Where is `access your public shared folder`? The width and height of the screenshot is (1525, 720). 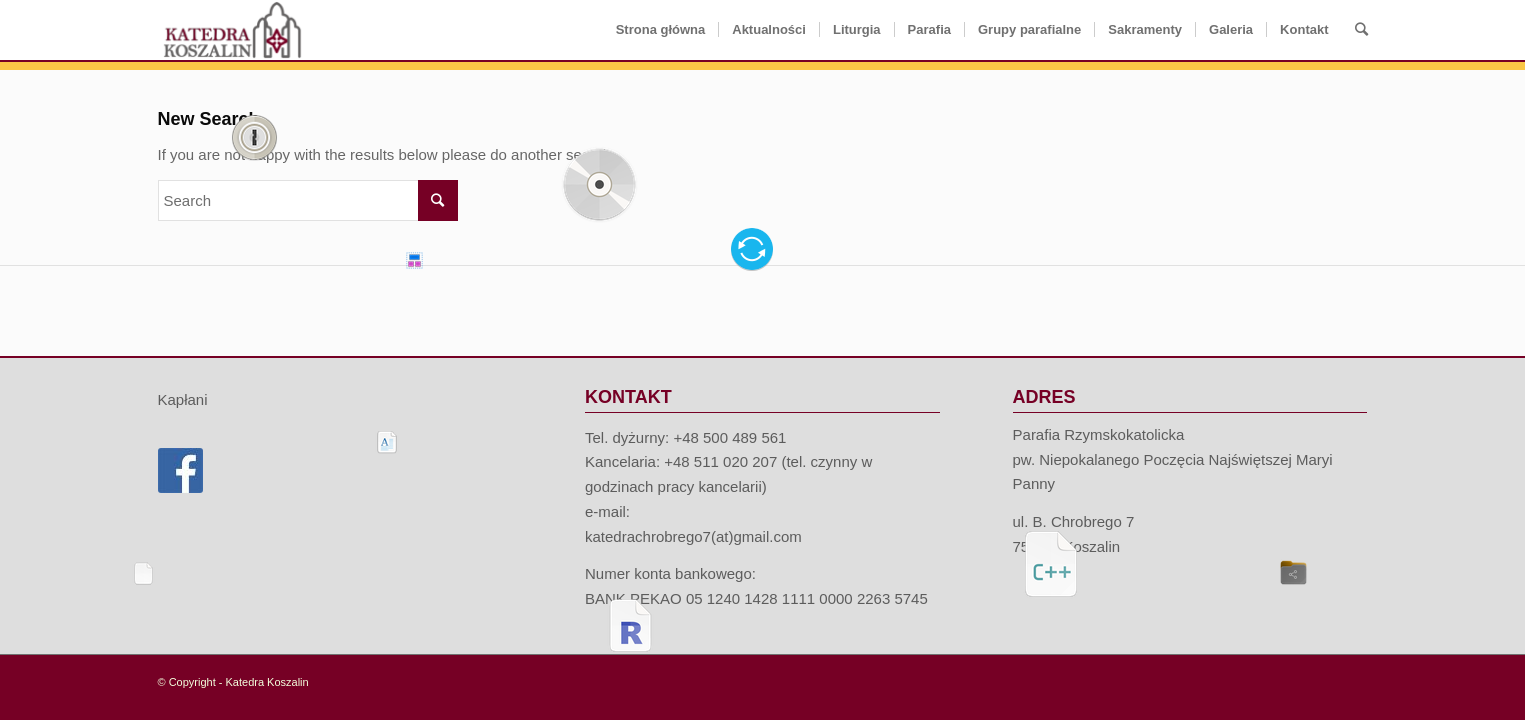 access your public shared folder is located at coordinates (1293, 572).